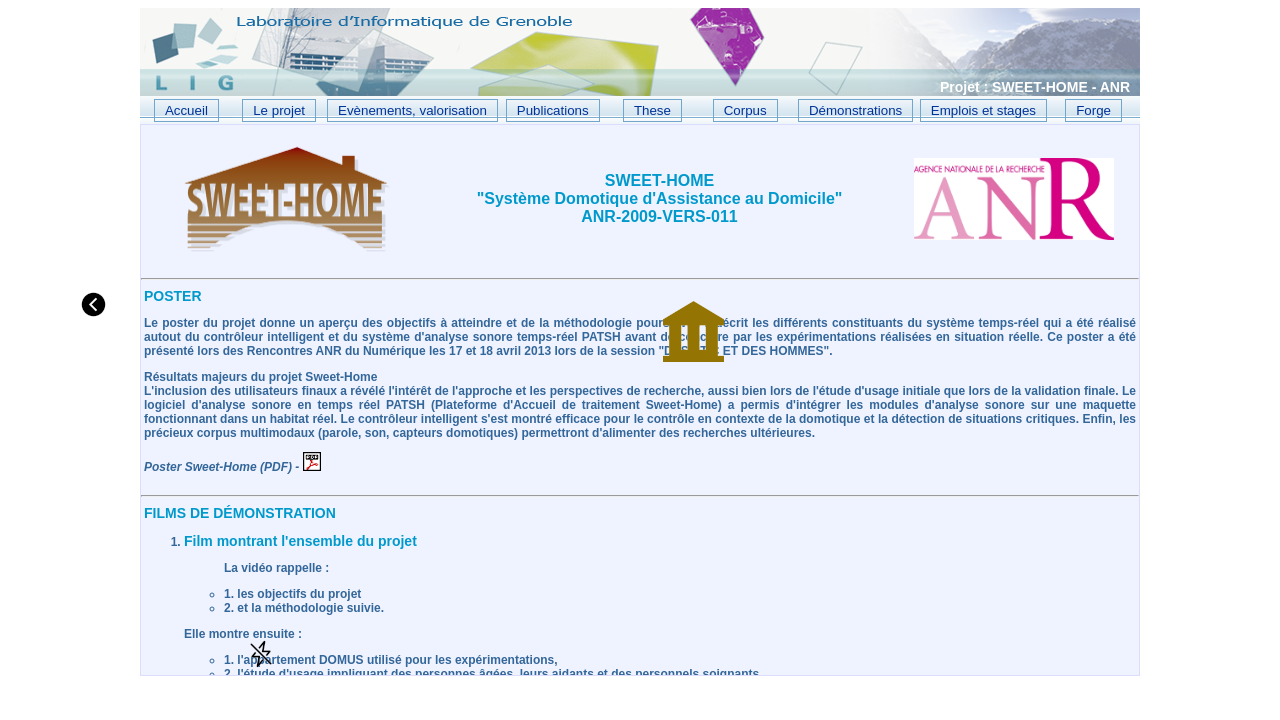 The height and width of the screenshot is (720, 1280). Describe the element at coordinates (93, 304) in the screenshot. I see `go back to the previous screen` at that location.